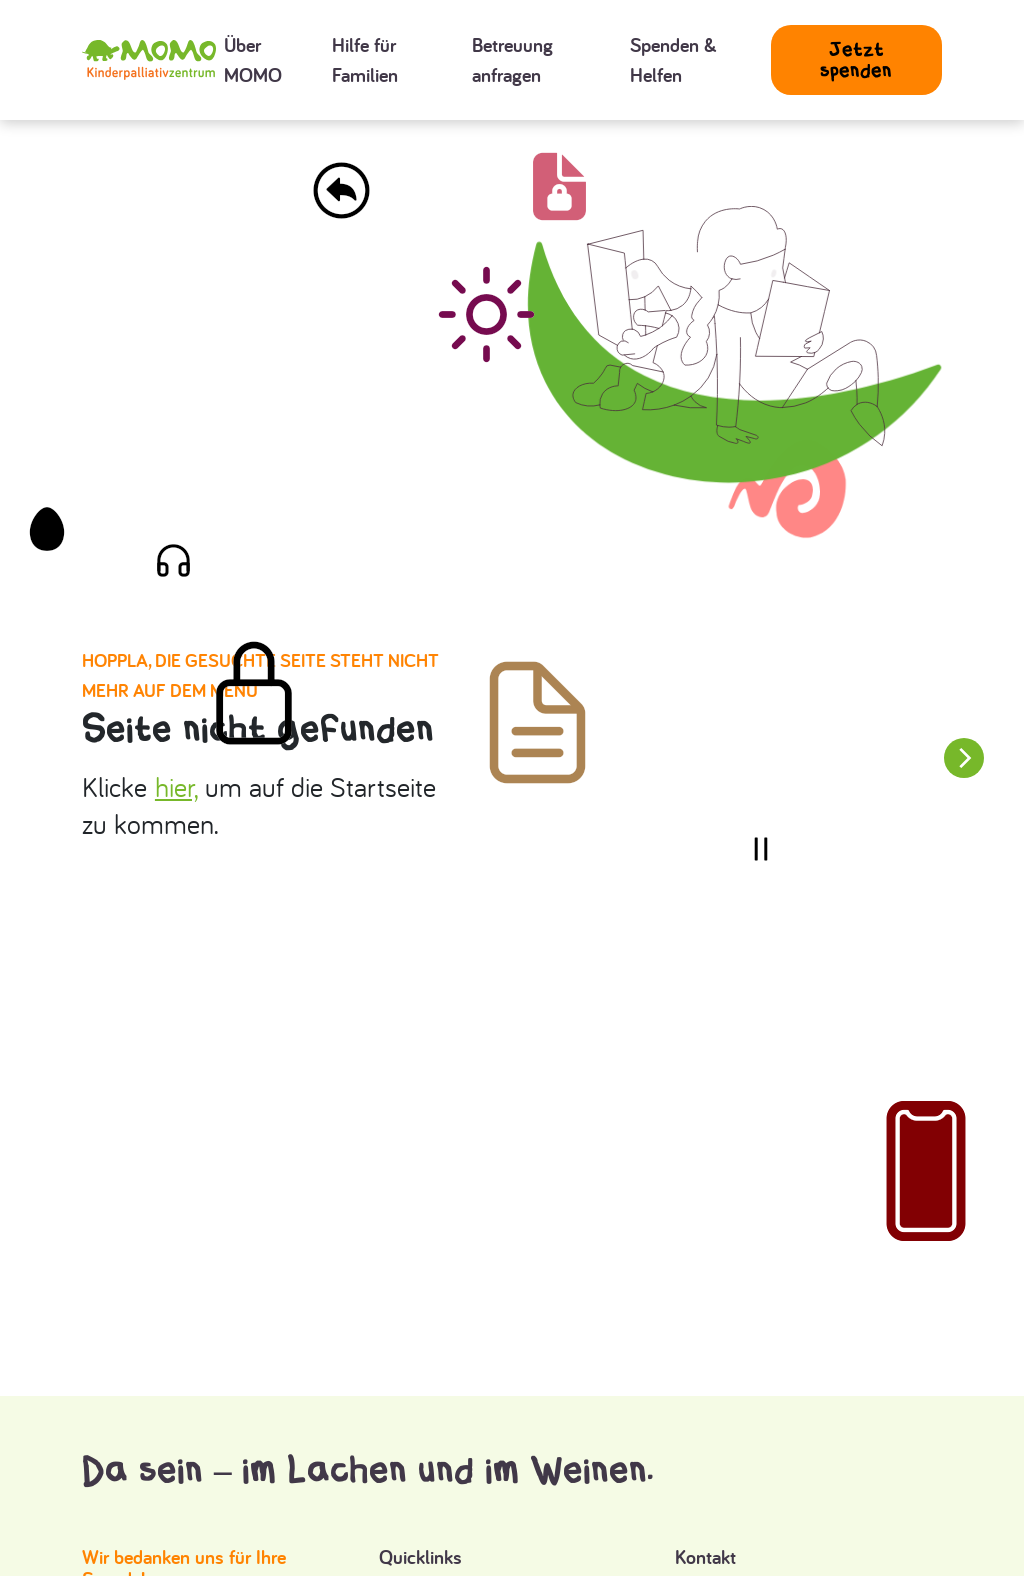 Image resolution: width=1024 pixels, height=1576 pixels. I want to click on undo the last action, so click(341, 190).